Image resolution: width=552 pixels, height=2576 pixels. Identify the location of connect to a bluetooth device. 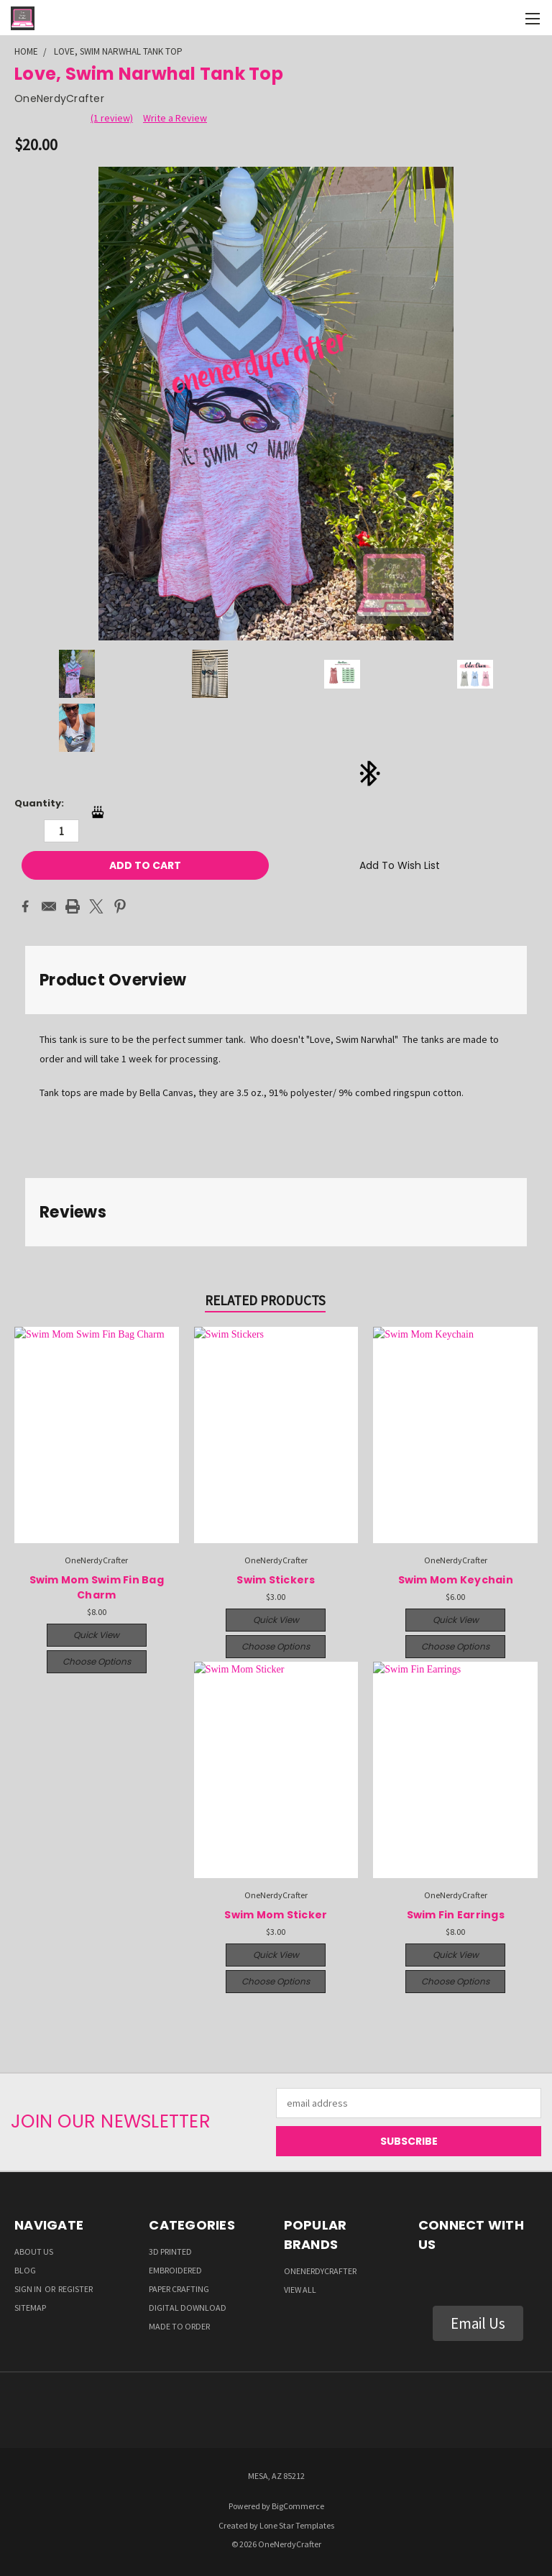
(369, 773).